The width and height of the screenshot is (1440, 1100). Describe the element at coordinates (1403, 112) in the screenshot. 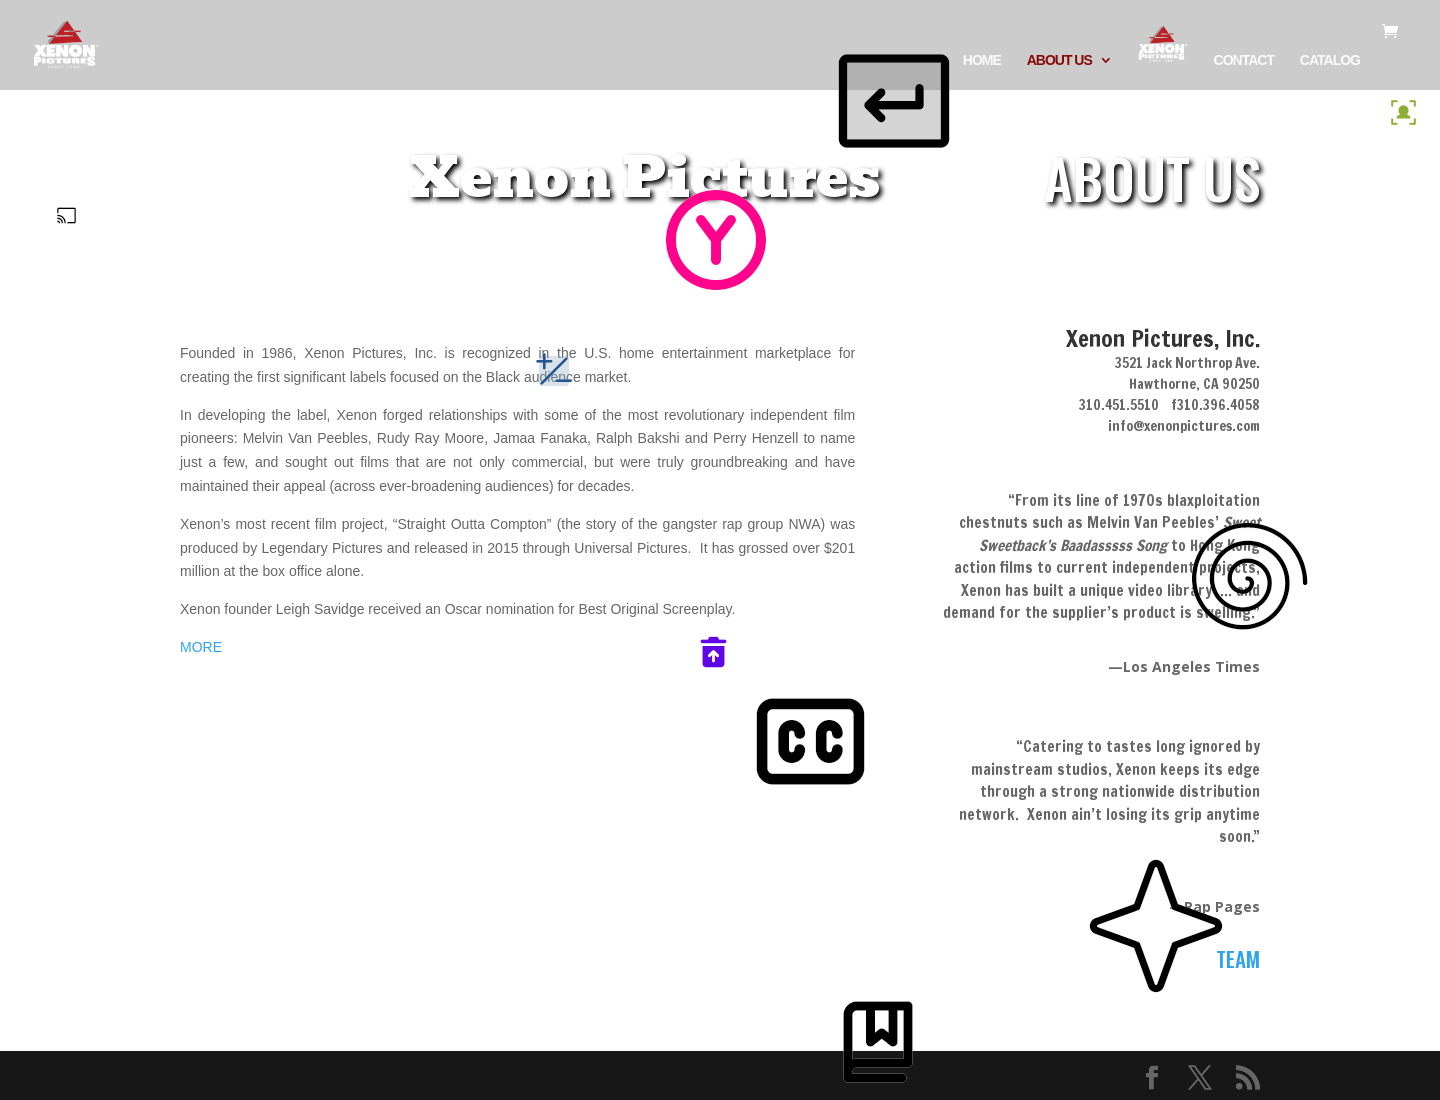

I see `focus on current user profile` at that location.